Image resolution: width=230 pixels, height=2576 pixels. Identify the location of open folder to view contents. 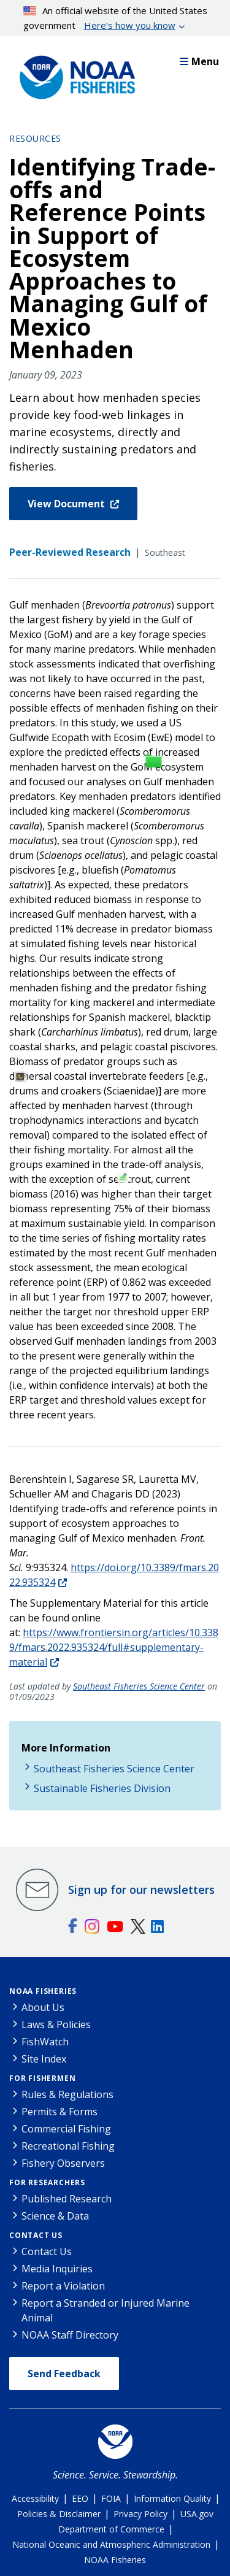
(153, 761).